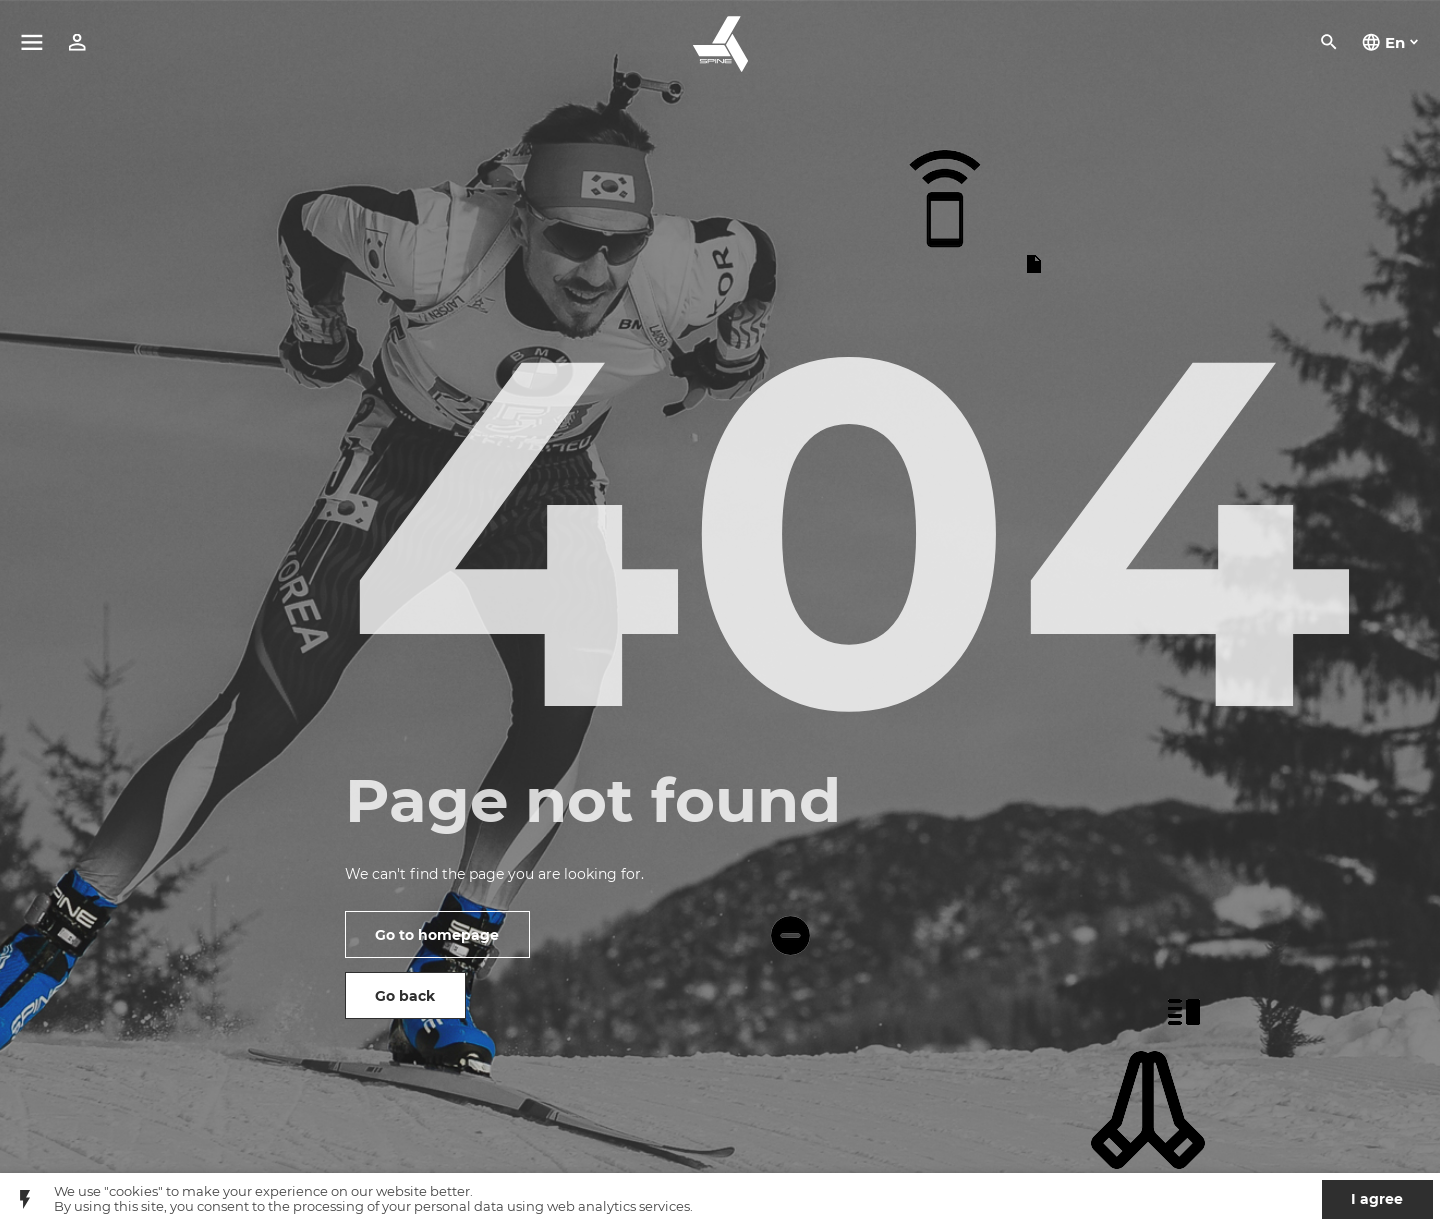  I want to click on enable do not disturb mode, so click(790, 935).